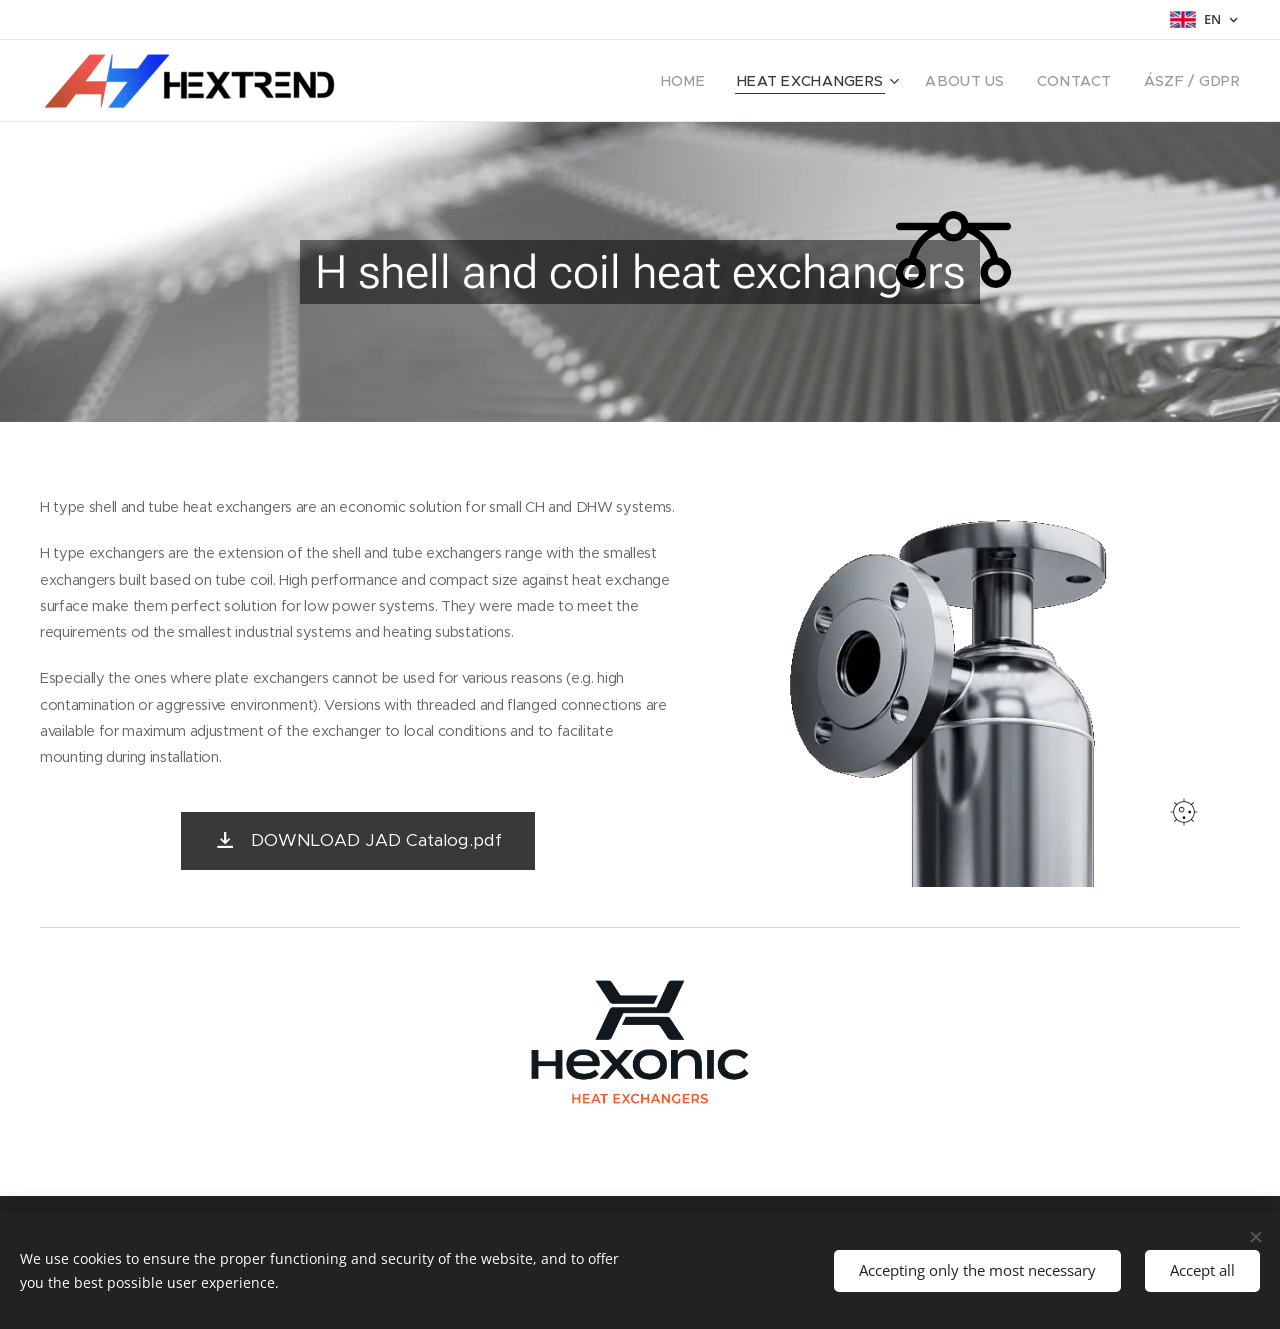 This screenshot has height=1329, width=1280. I want to click on indicates virus or malware detected, so click(1184, 812).